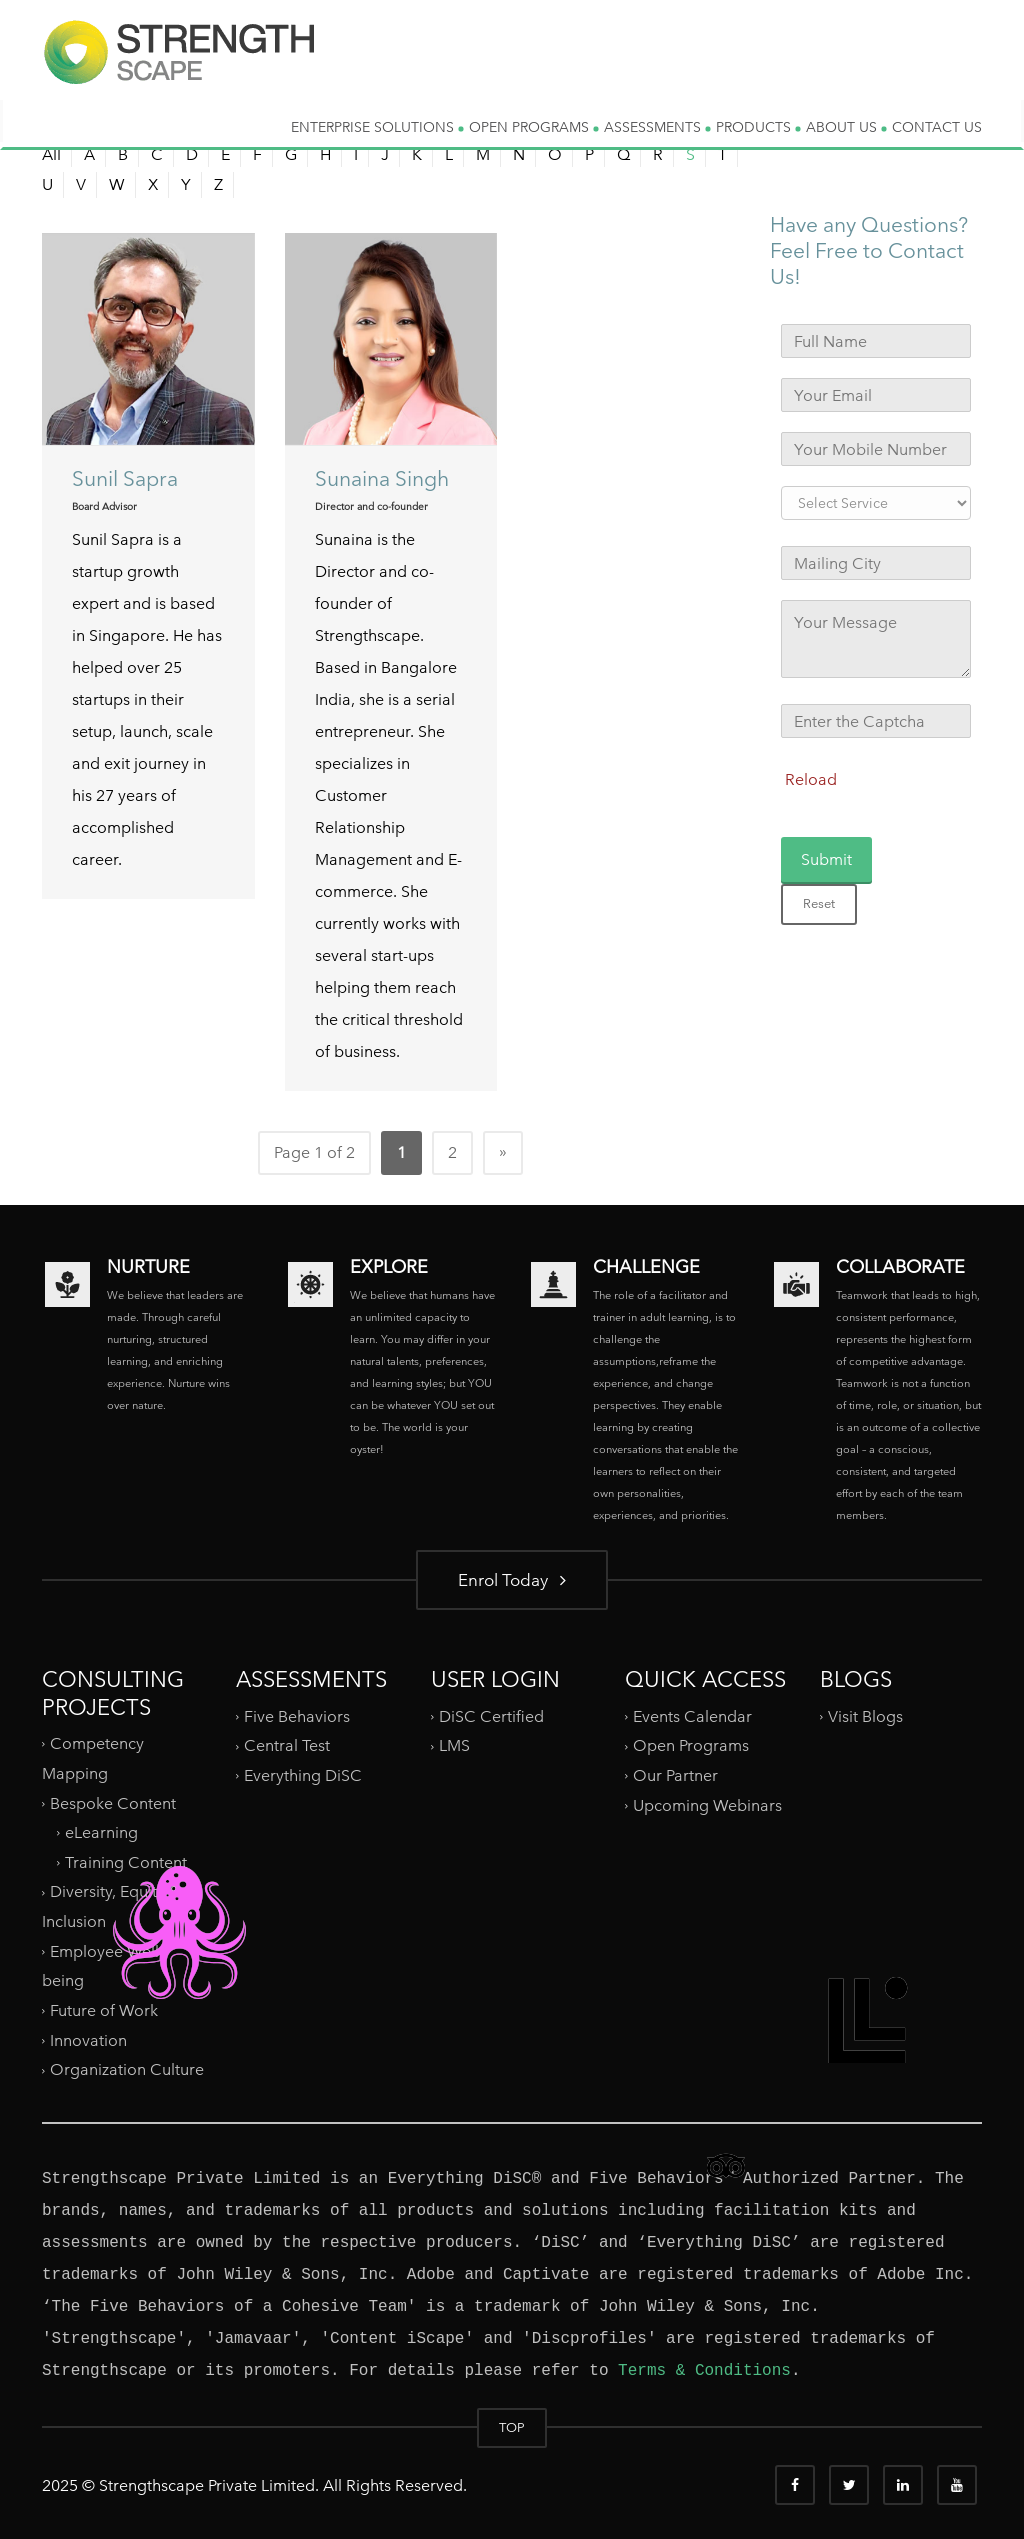 This screenshot has width=1024, height=2539. What do you see at coordinates (726, 2166) in the screenshot?
I see `open tripadvisor app` at bounding box center [726, 2166].